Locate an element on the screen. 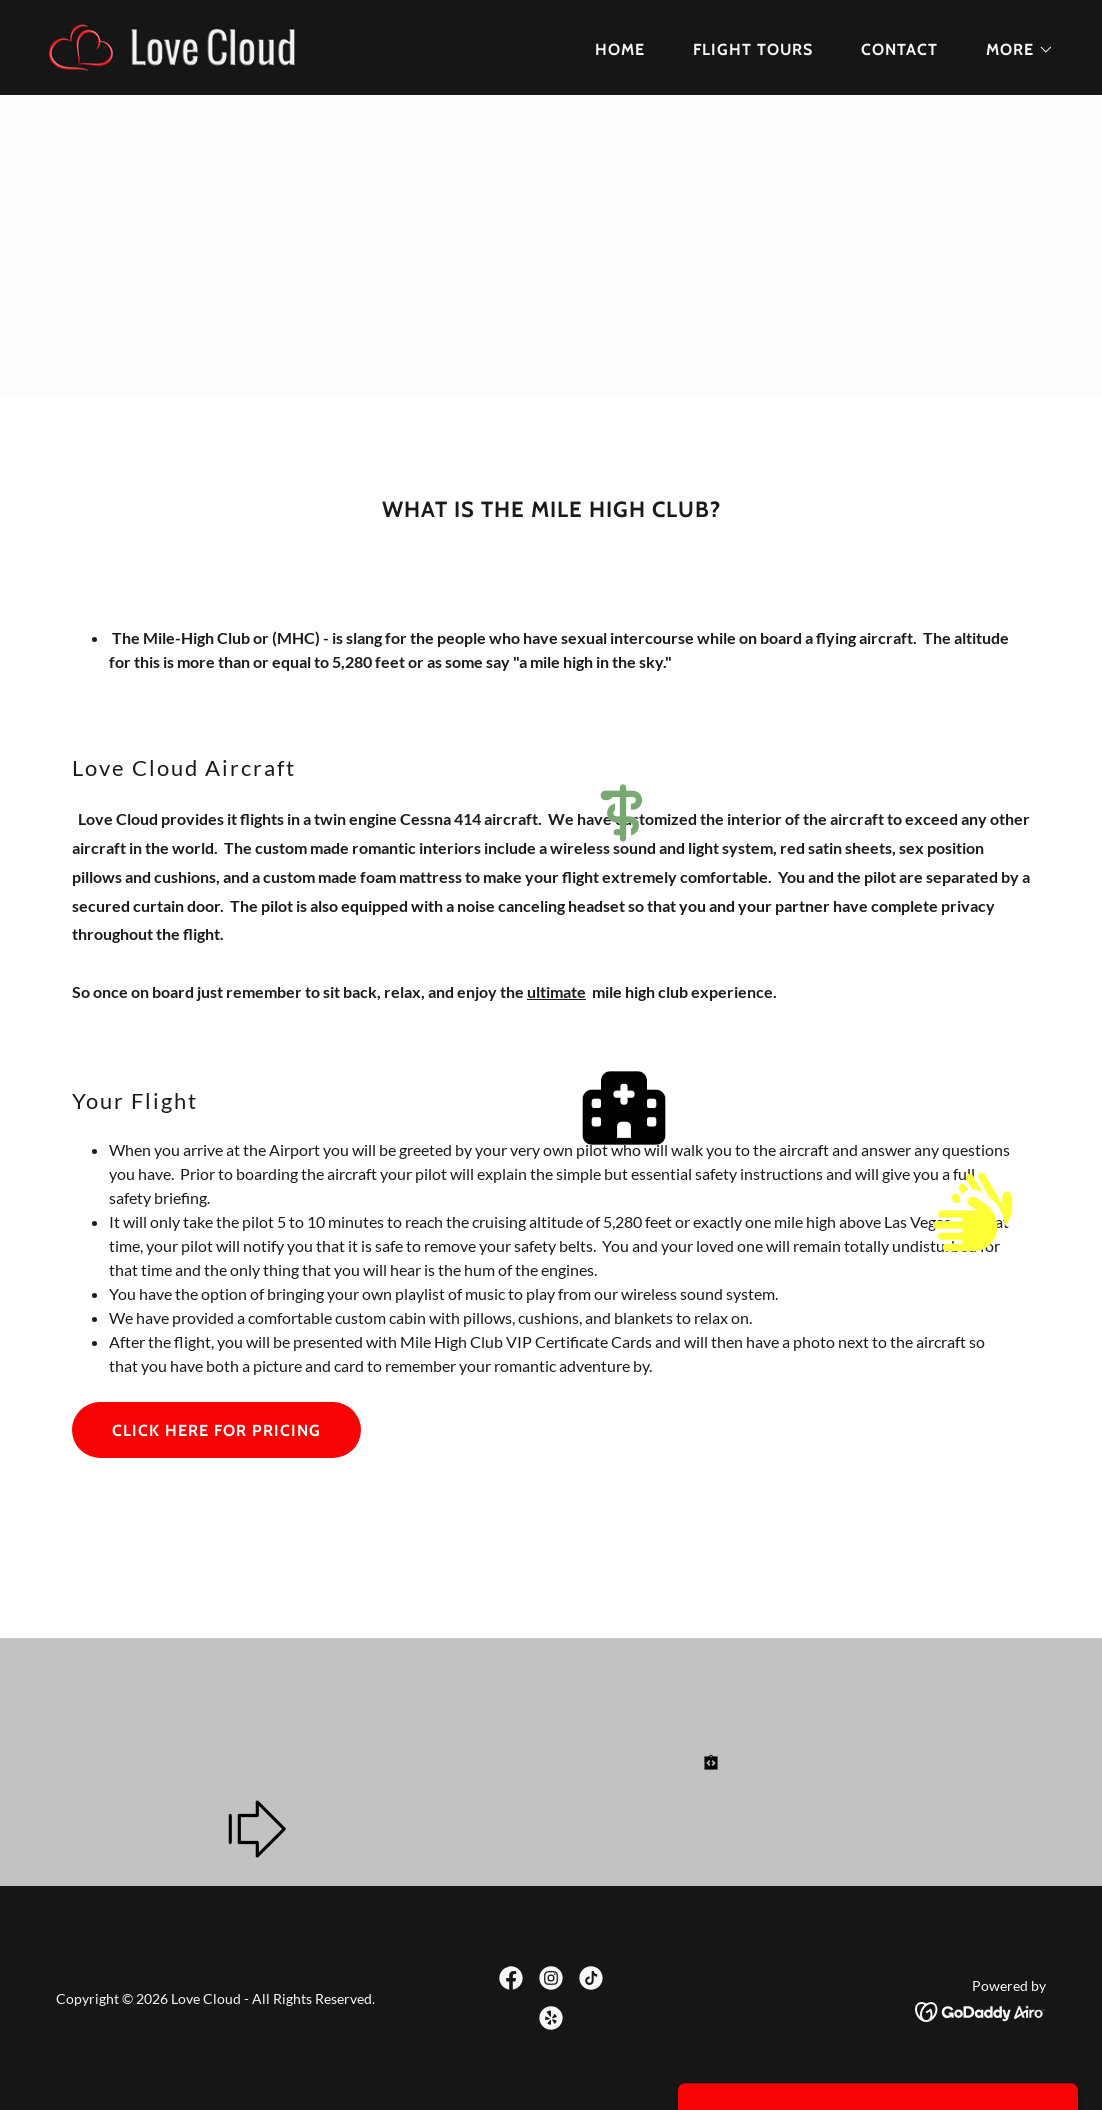 This screenshot has width=1102, height=2110. find nearby hospitals or medical facilities is located at coordinates (624, 1108).